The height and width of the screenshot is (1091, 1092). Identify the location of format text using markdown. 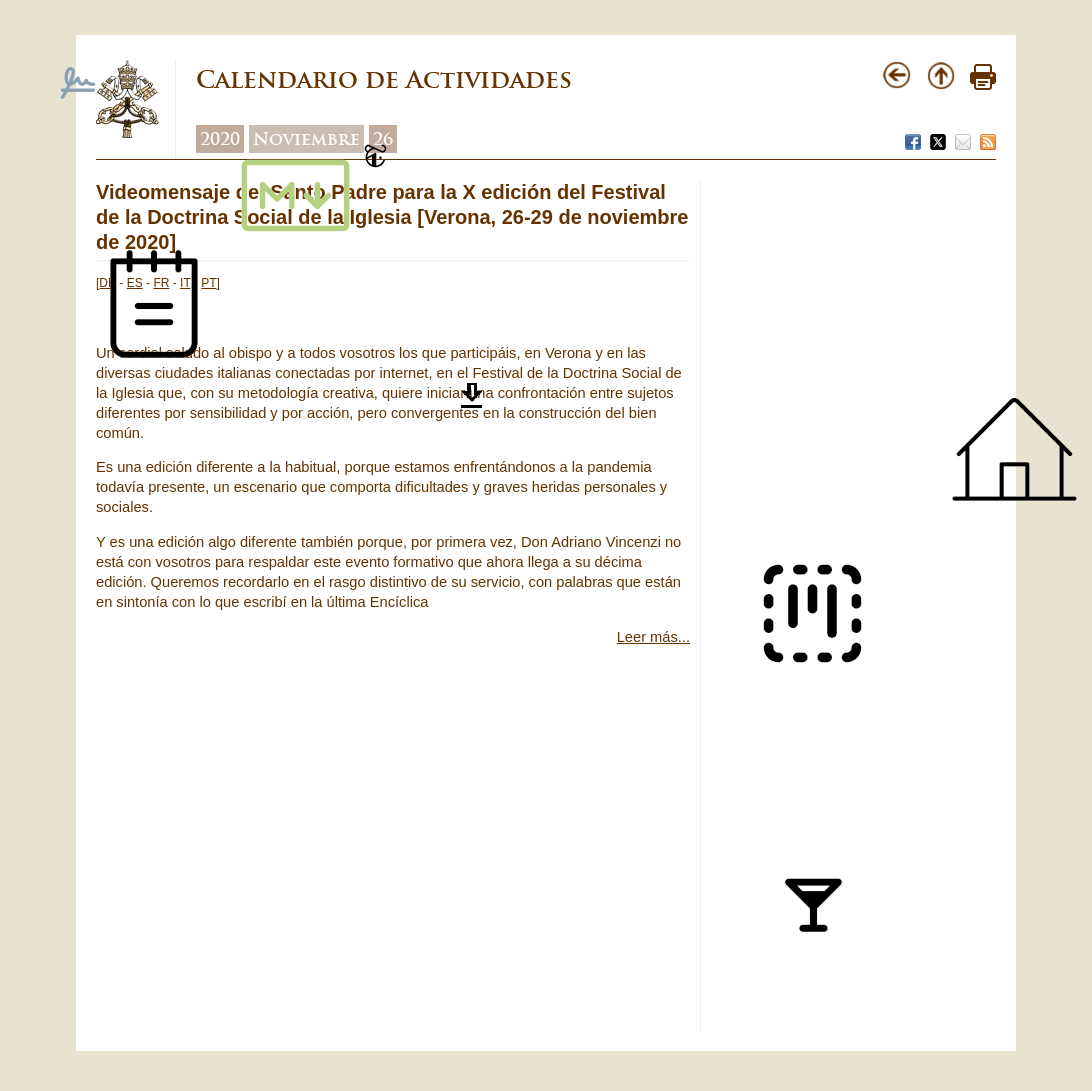
(295, 195).